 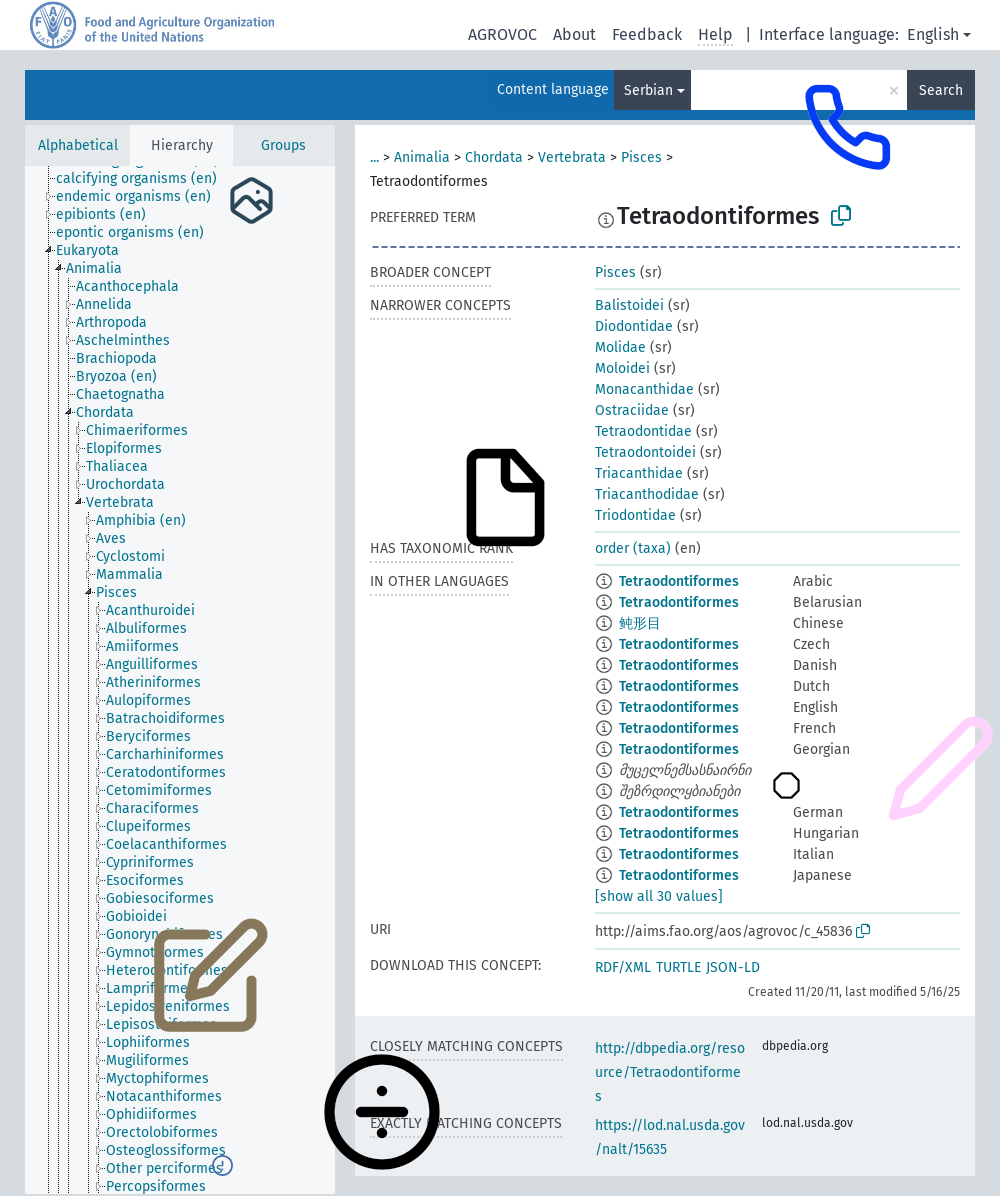 What do you see at coordinates (505, 497) in the screenshot?
I see `view or open a file` at bounding box center [505, 497].